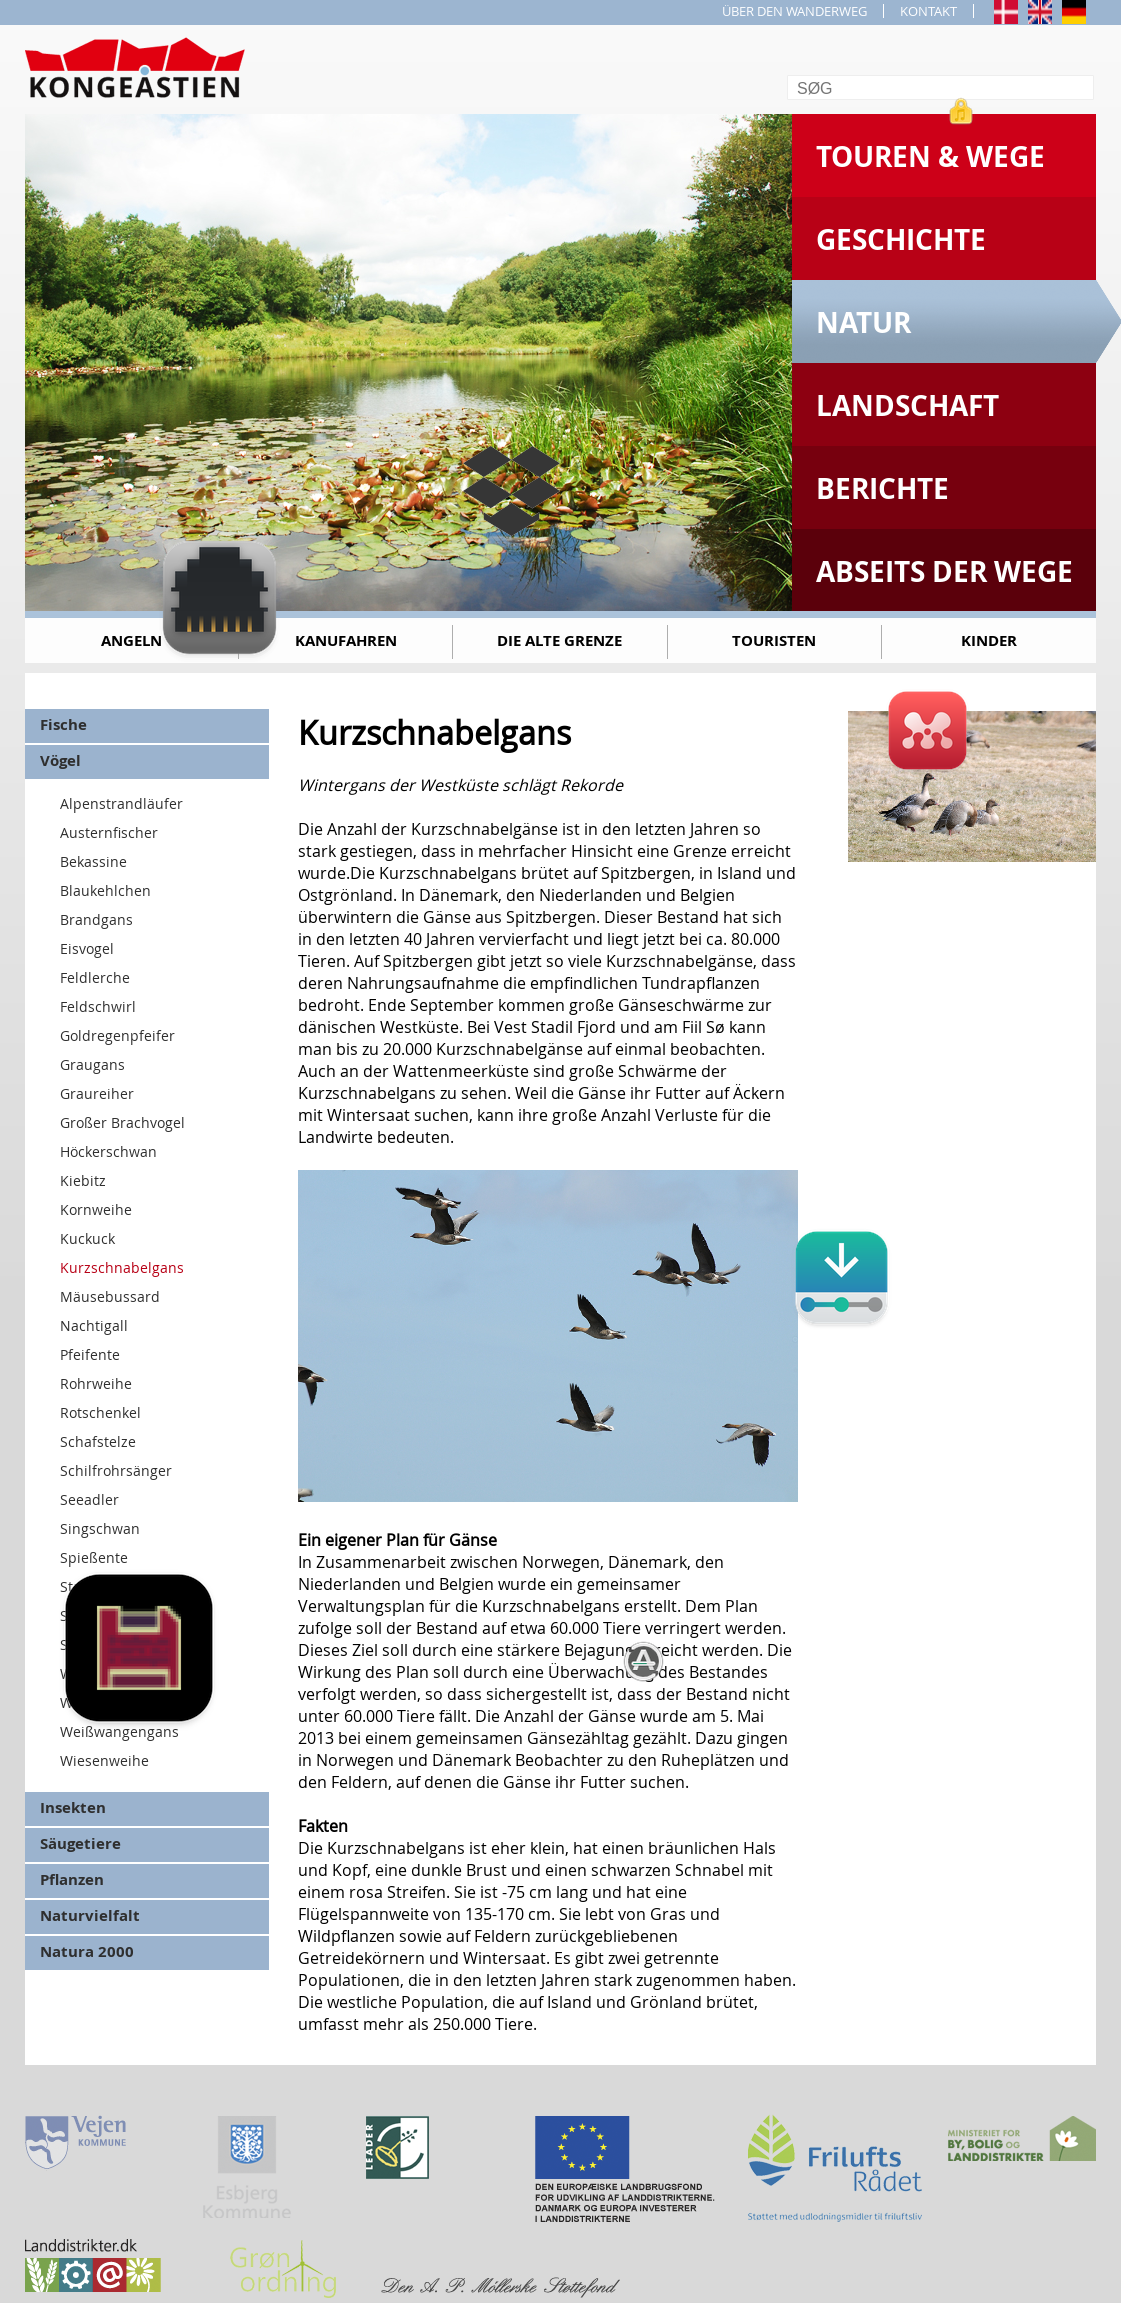 This screenshot has height=2303, width=1121. Describe the element at coordinates (841, 1277) in the screenshot. I see `open the ubiquity installer application` at that location.